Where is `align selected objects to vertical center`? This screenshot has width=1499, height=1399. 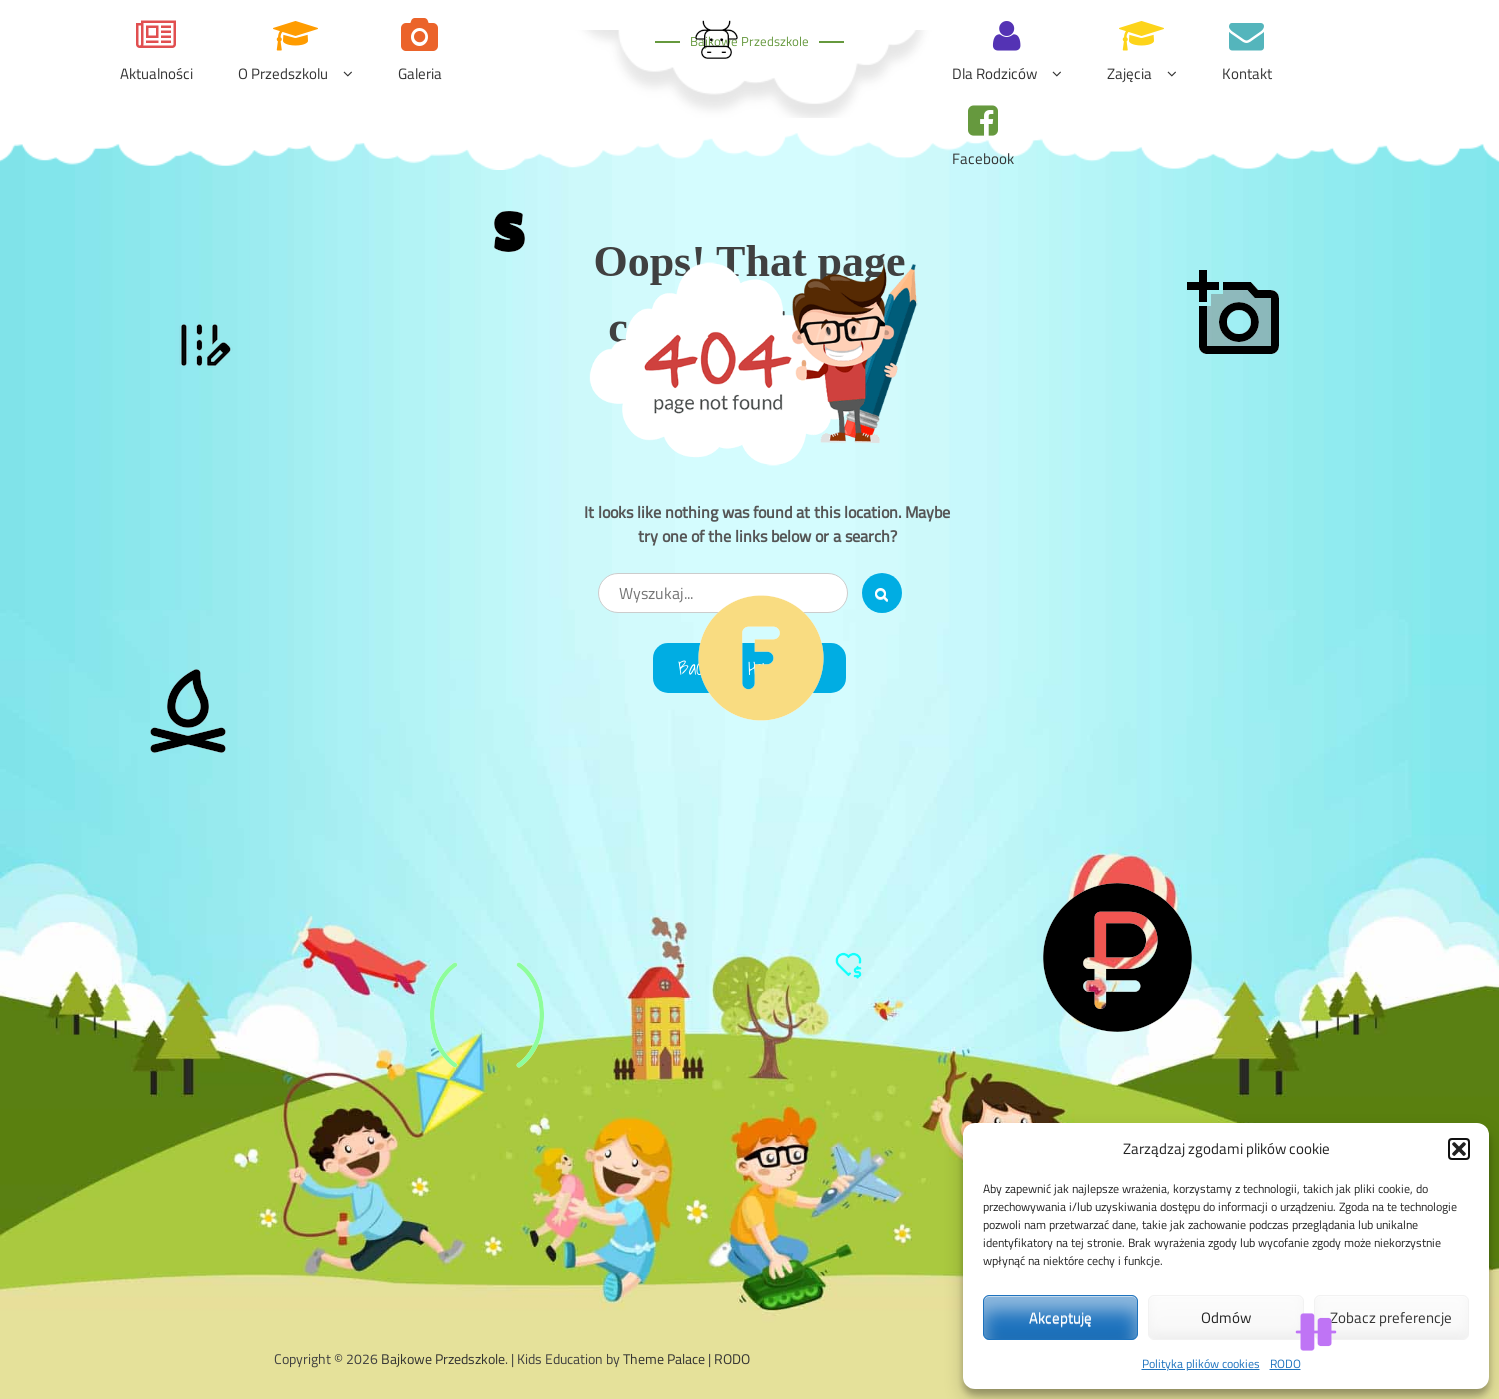 align selected objects to vertical center is located at coordinates (1316, 1332).